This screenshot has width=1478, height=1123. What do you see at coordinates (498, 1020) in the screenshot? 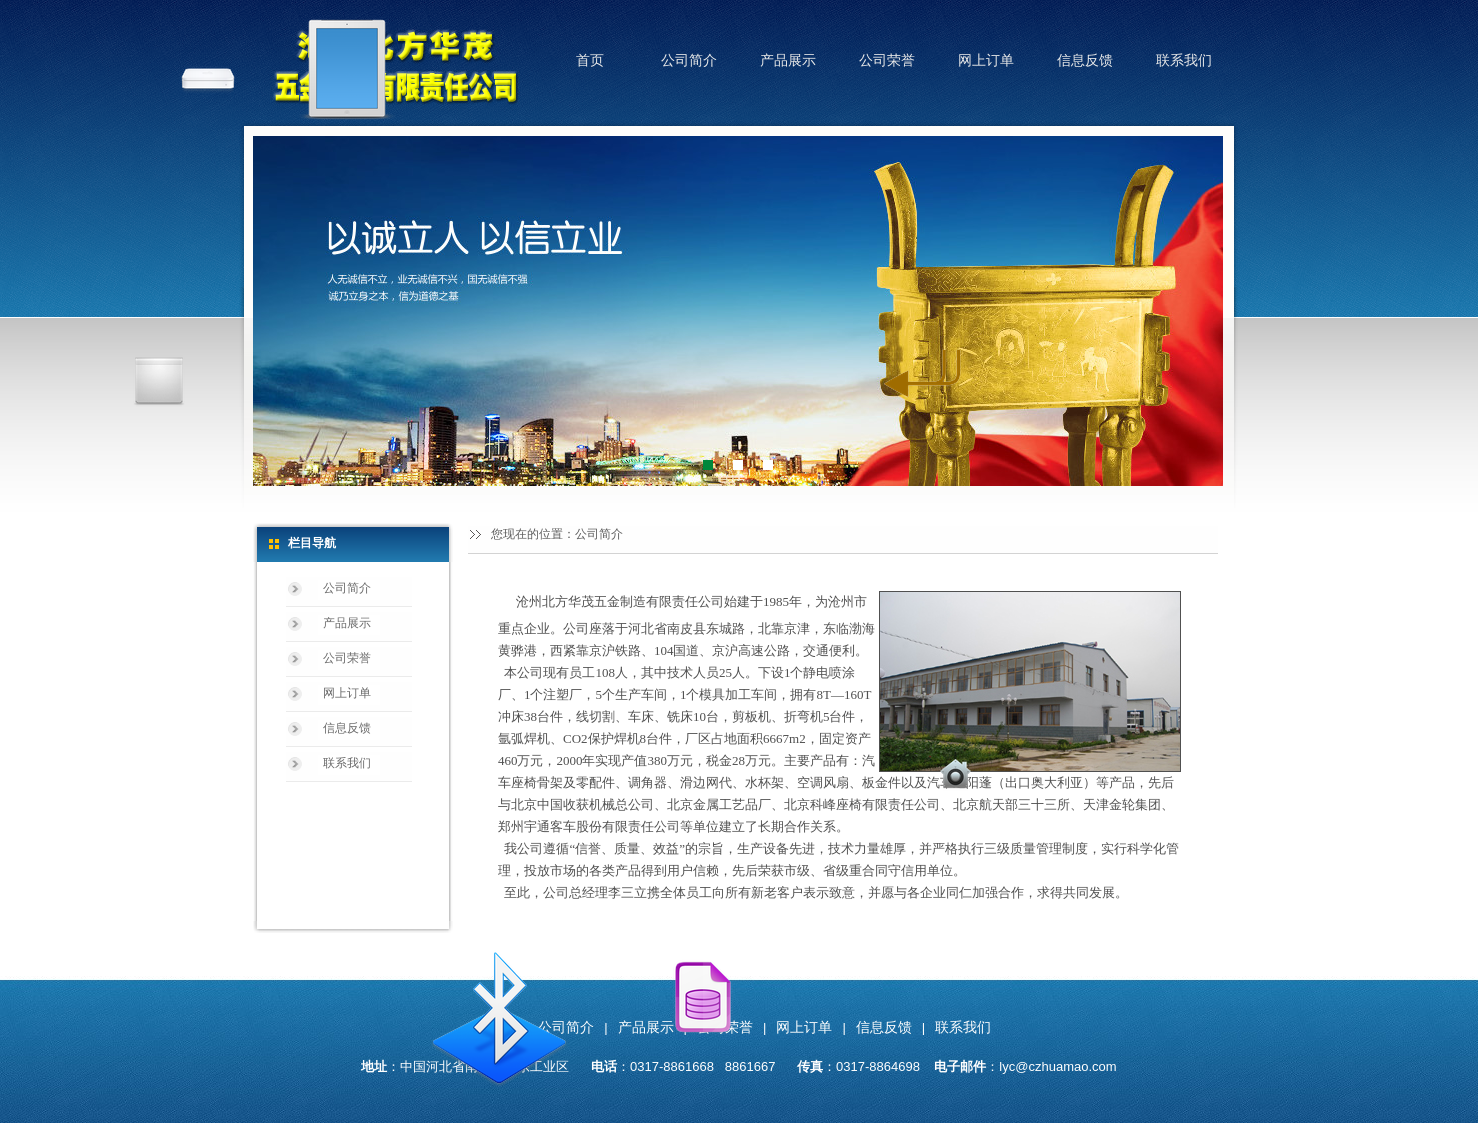
I see `open bluetooth file exchange utility` at bounding box center [498, 1020].